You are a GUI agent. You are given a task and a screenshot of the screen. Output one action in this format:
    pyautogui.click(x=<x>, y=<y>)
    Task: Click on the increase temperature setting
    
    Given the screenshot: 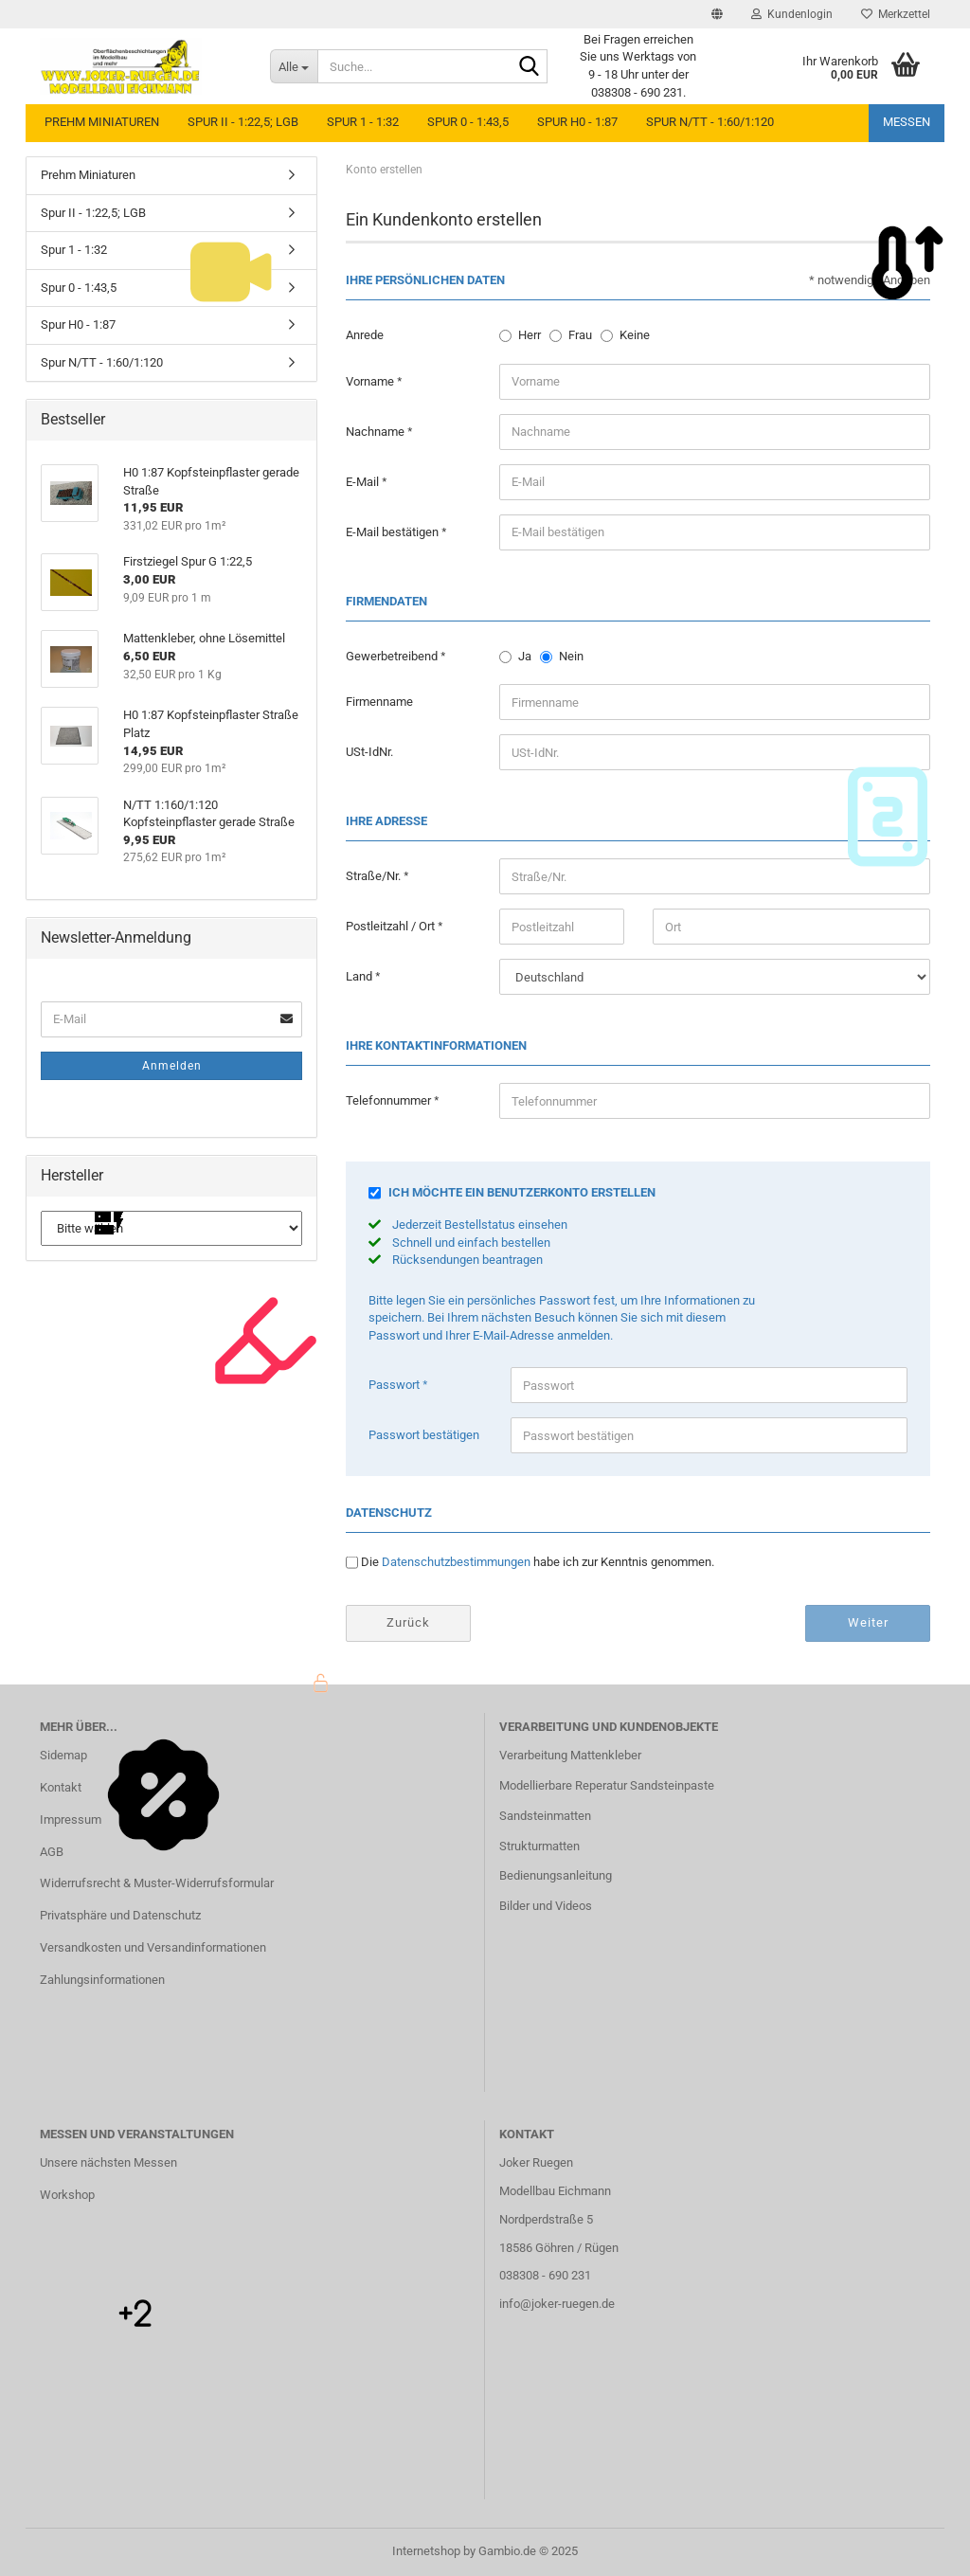 What is the action you would take?
    pyautogui.click(x=906, y=262)
    